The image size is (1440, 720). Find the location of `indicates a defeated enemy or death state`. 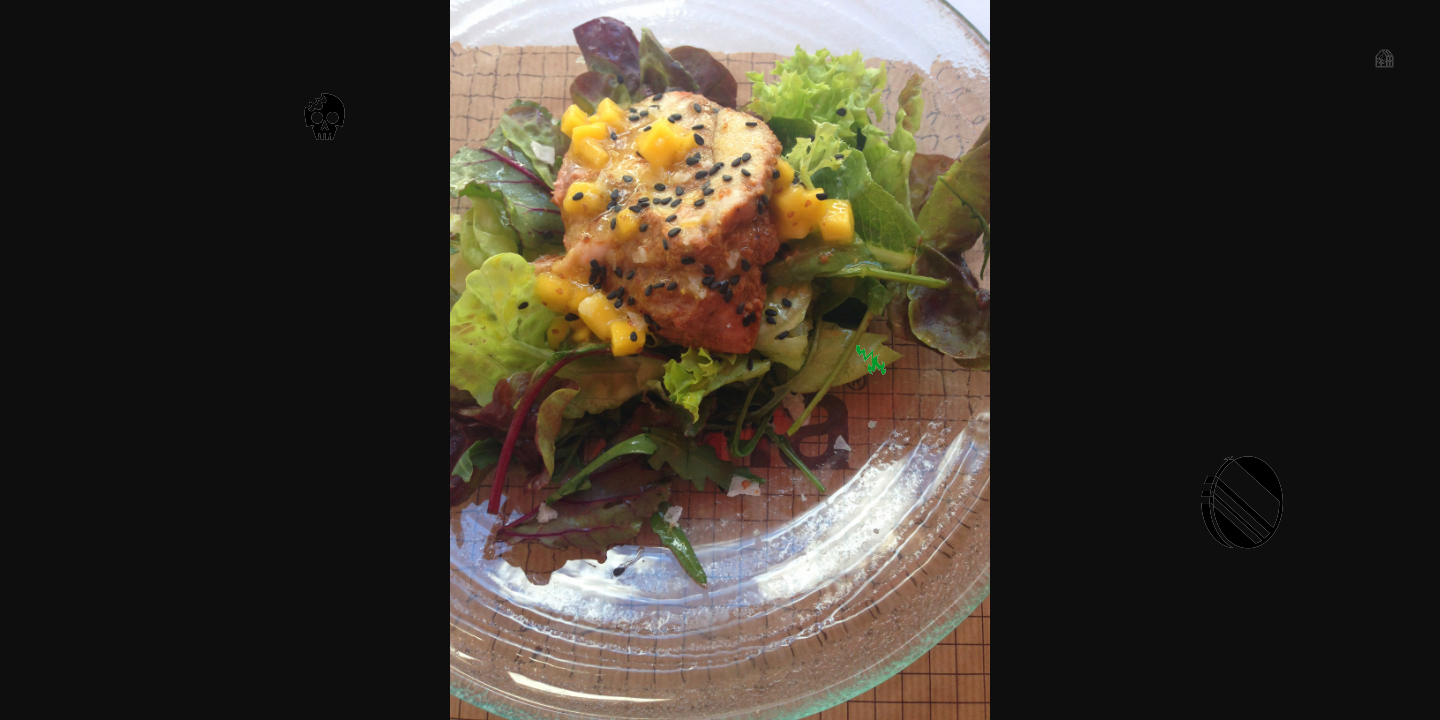

indicates a defeated enemy or death state is located at coordinates (324, 117).